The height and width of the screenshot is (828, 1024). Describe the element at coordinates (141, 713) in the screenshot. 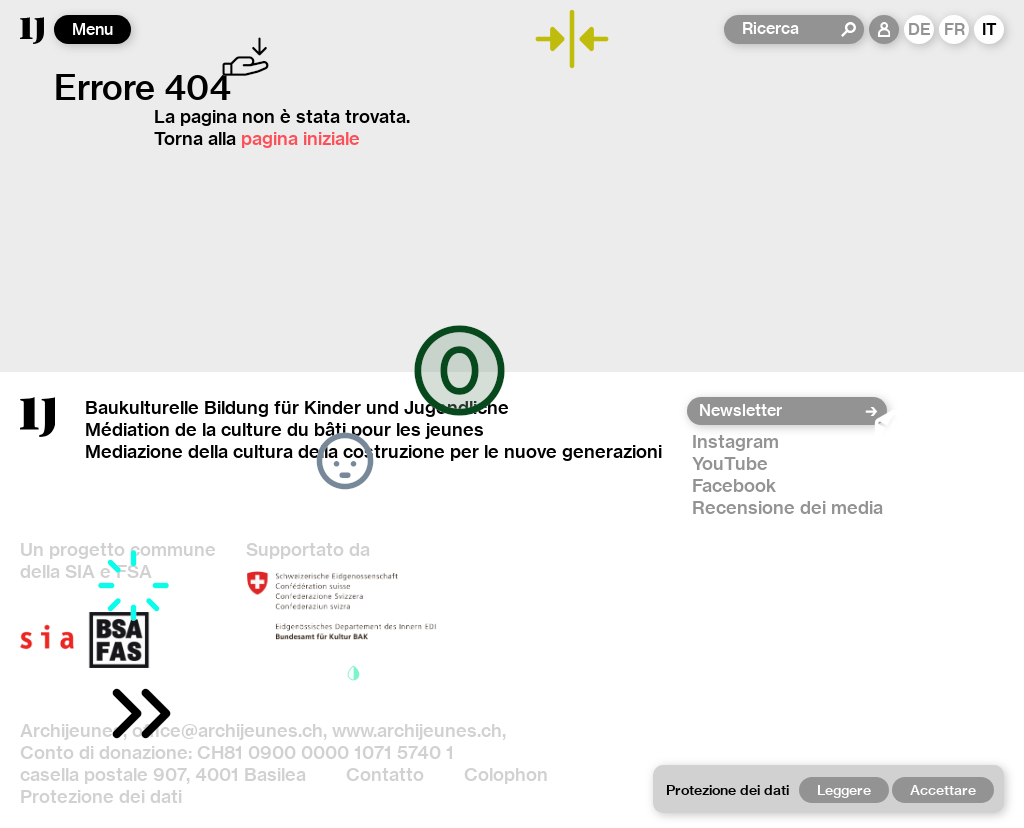

I see `skip forward or advance quickly` at that location.